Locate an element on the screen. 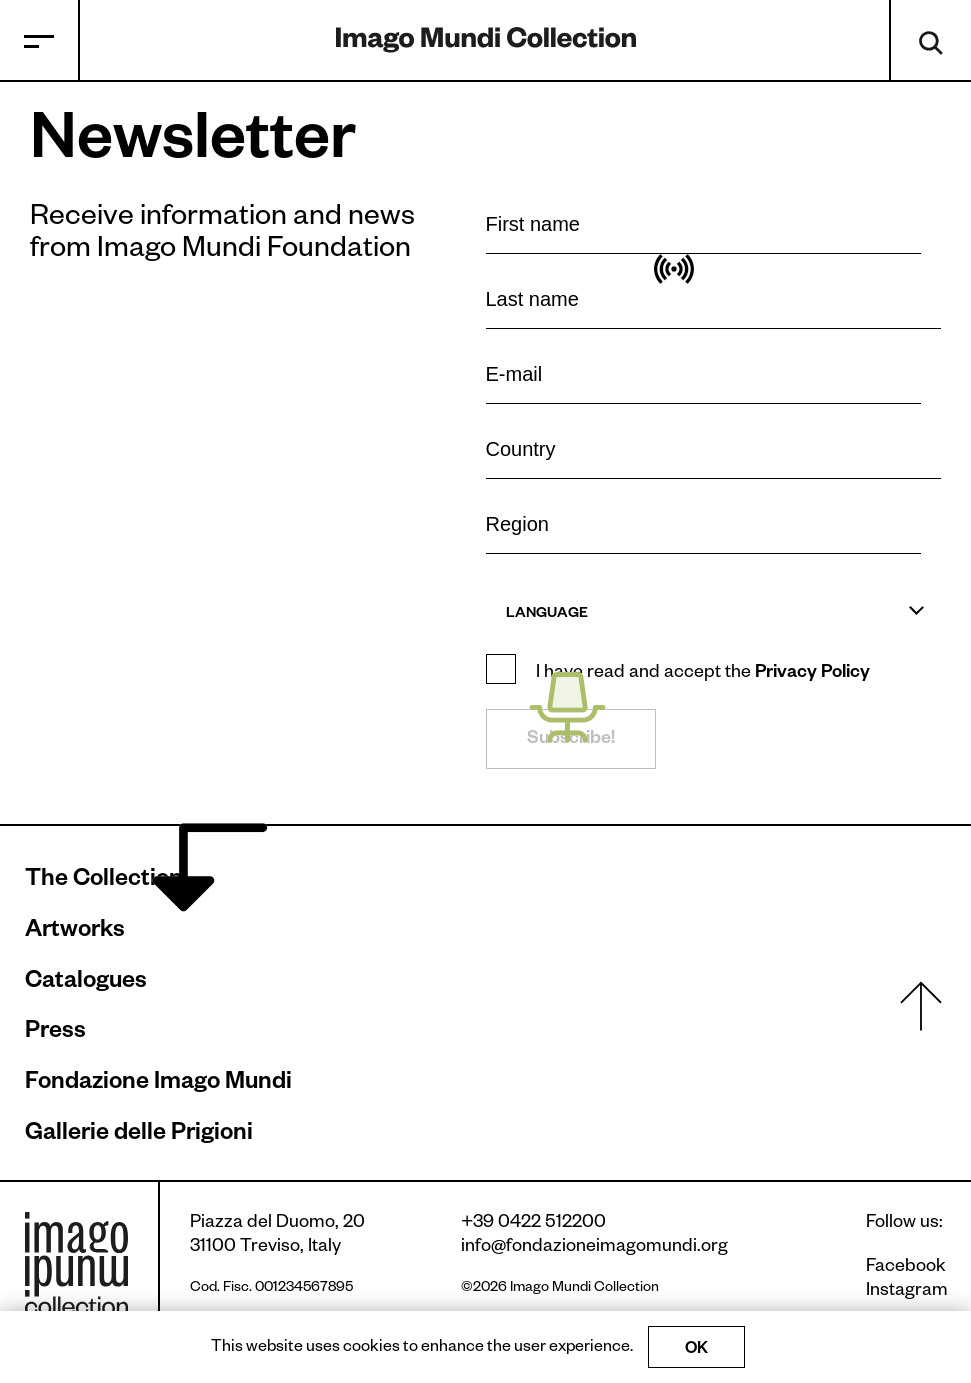  access radio or audio streaming is located at coordinates (674, 269).